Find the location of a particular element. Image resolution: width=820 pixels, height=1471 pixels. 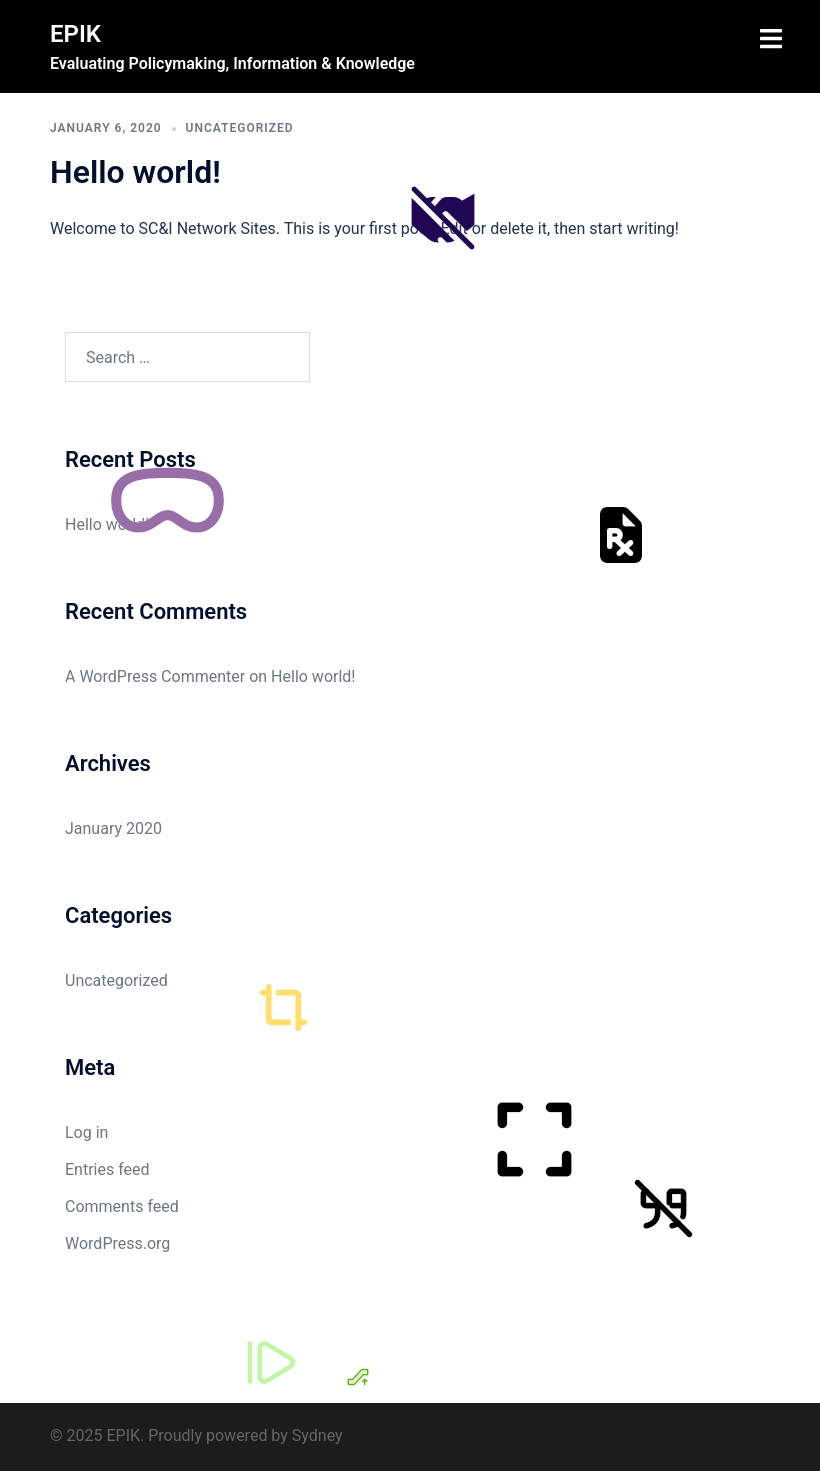

access apple vision pro settings is located at coordinates (167, 498).